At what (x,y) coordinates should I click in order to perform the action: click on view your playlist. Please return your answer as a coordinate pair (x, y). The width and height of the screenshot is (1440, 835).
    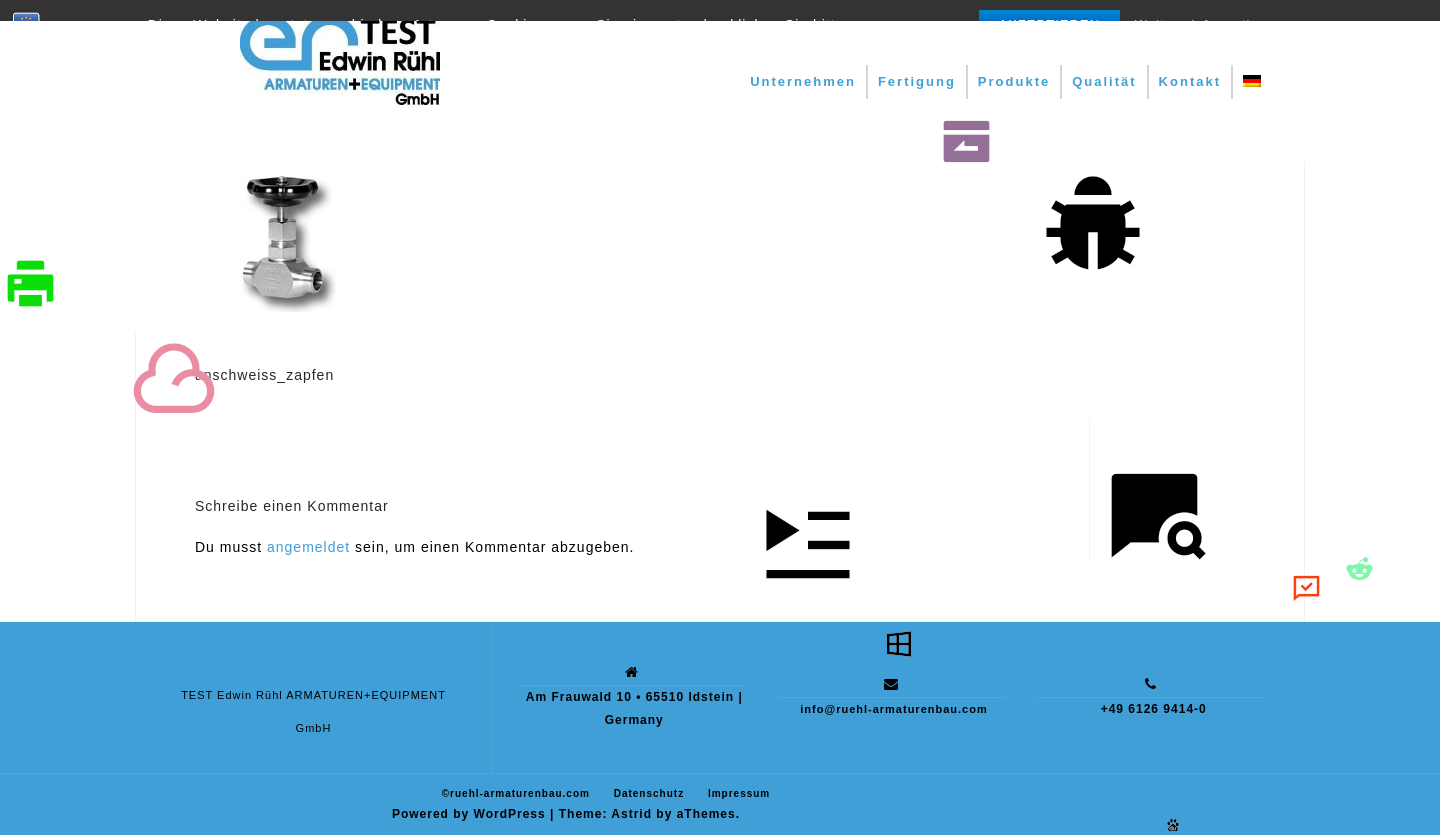
    Looking at the image, I should click on (808, 545).